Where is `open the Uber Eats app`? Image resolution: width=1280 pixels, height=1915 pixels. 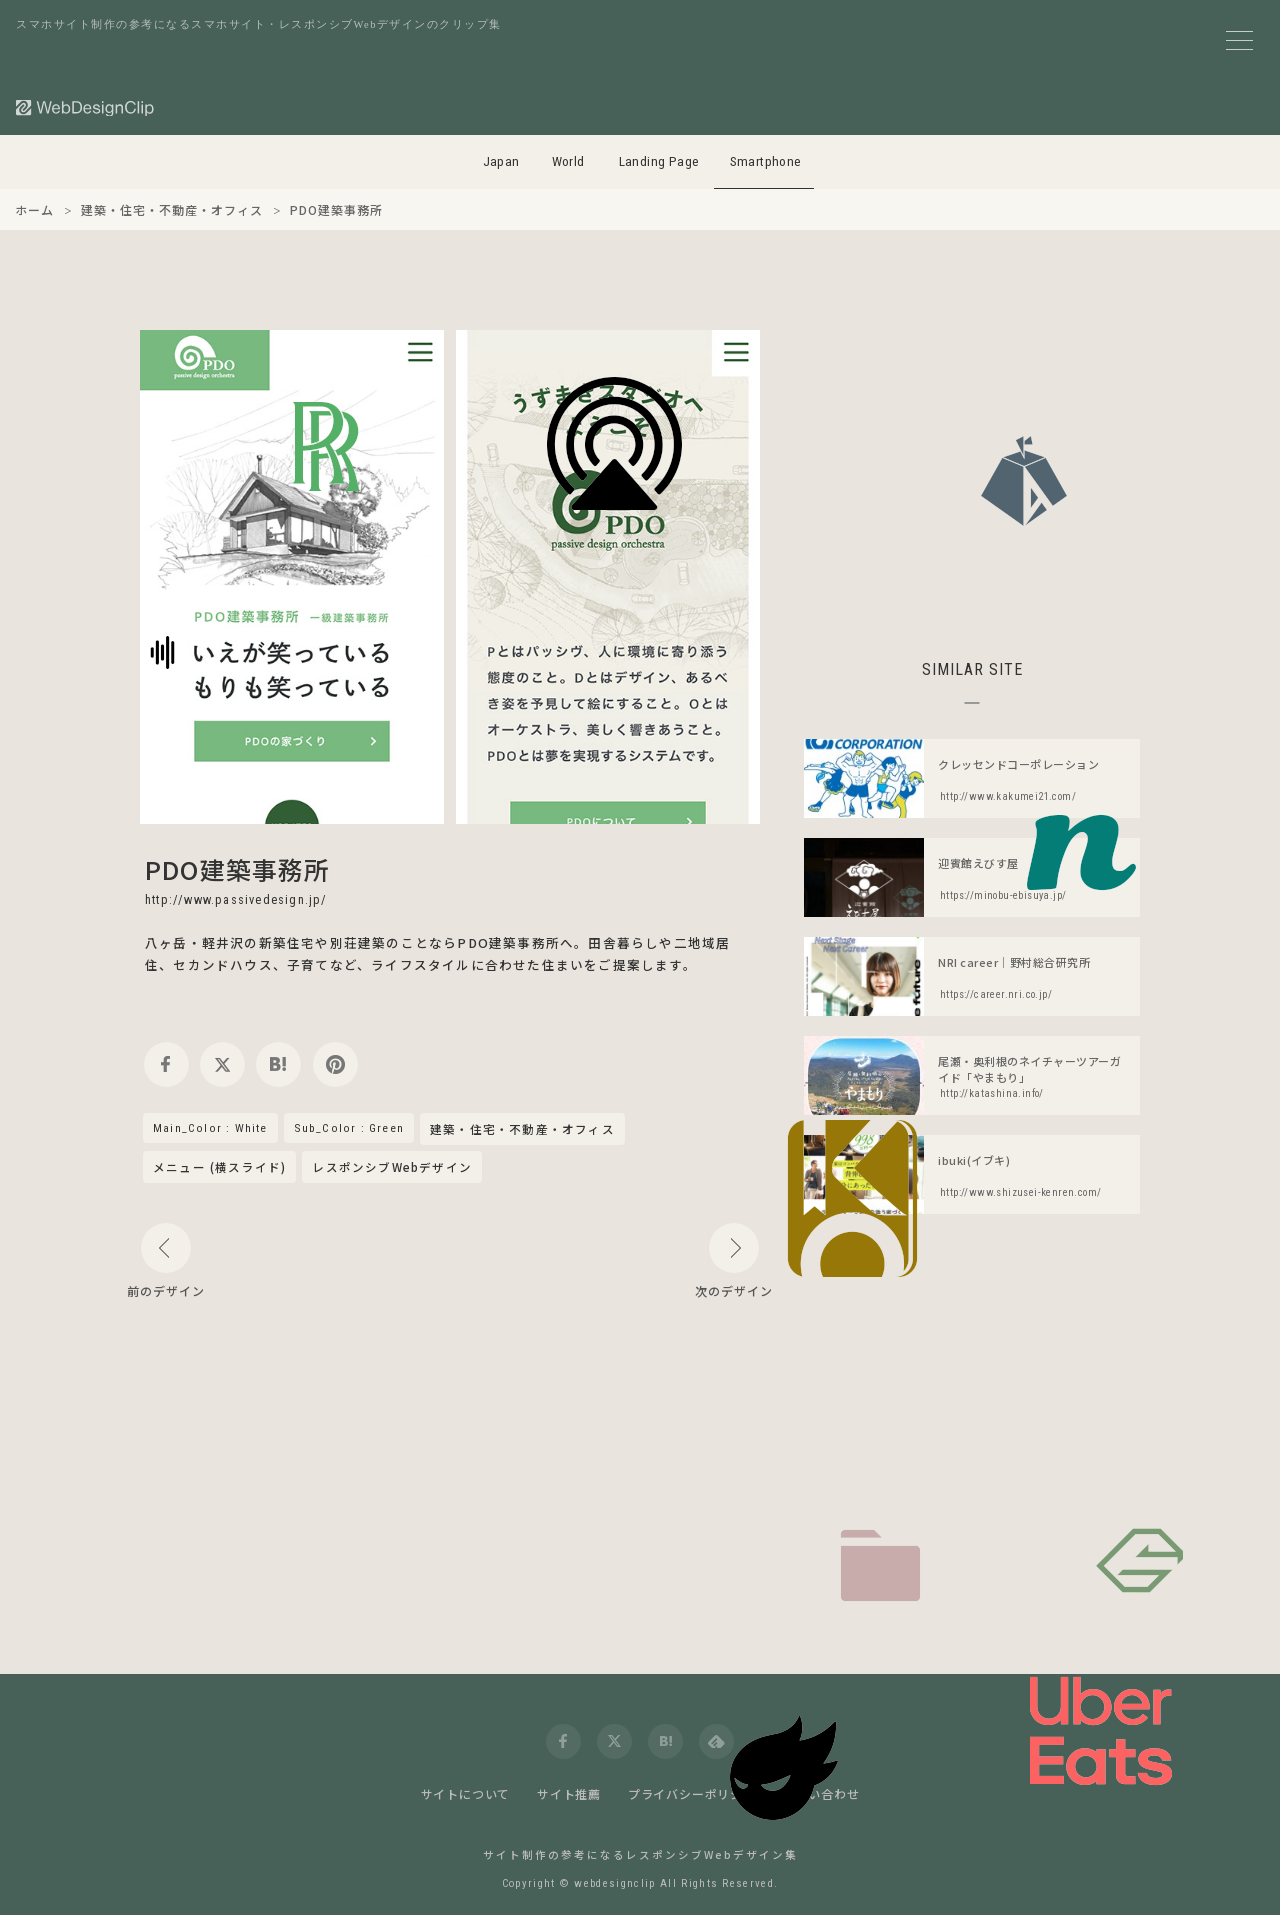 open the Uber Eats app is located at coordinates (1101, 1731).